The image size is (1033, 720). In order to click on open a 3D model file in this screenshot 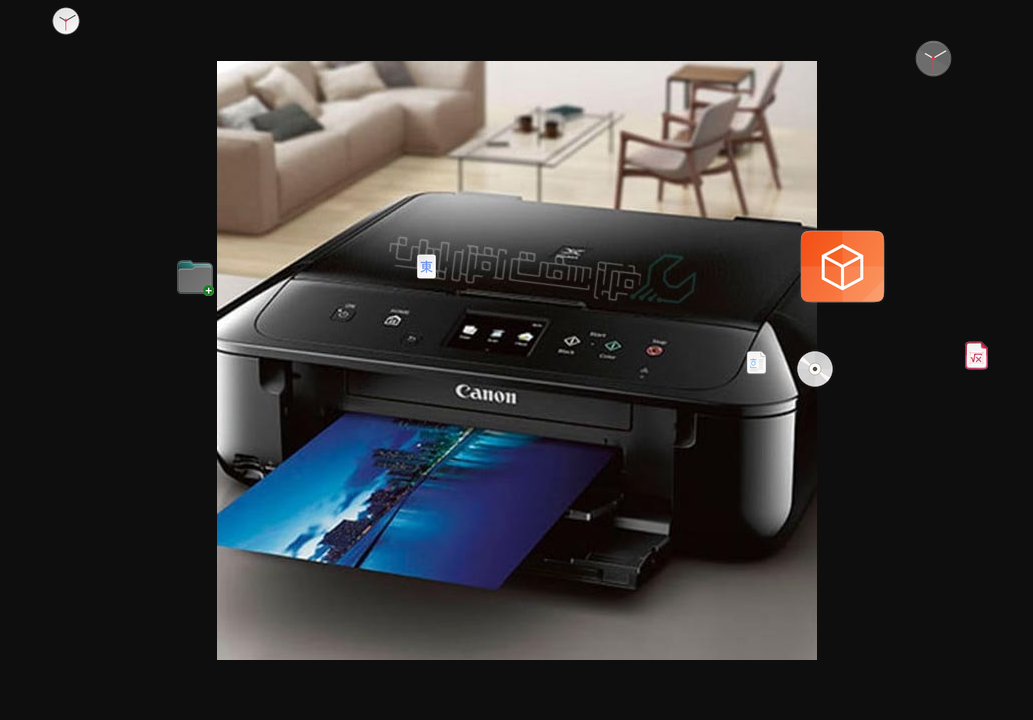, I will do `click(842, 263)`.